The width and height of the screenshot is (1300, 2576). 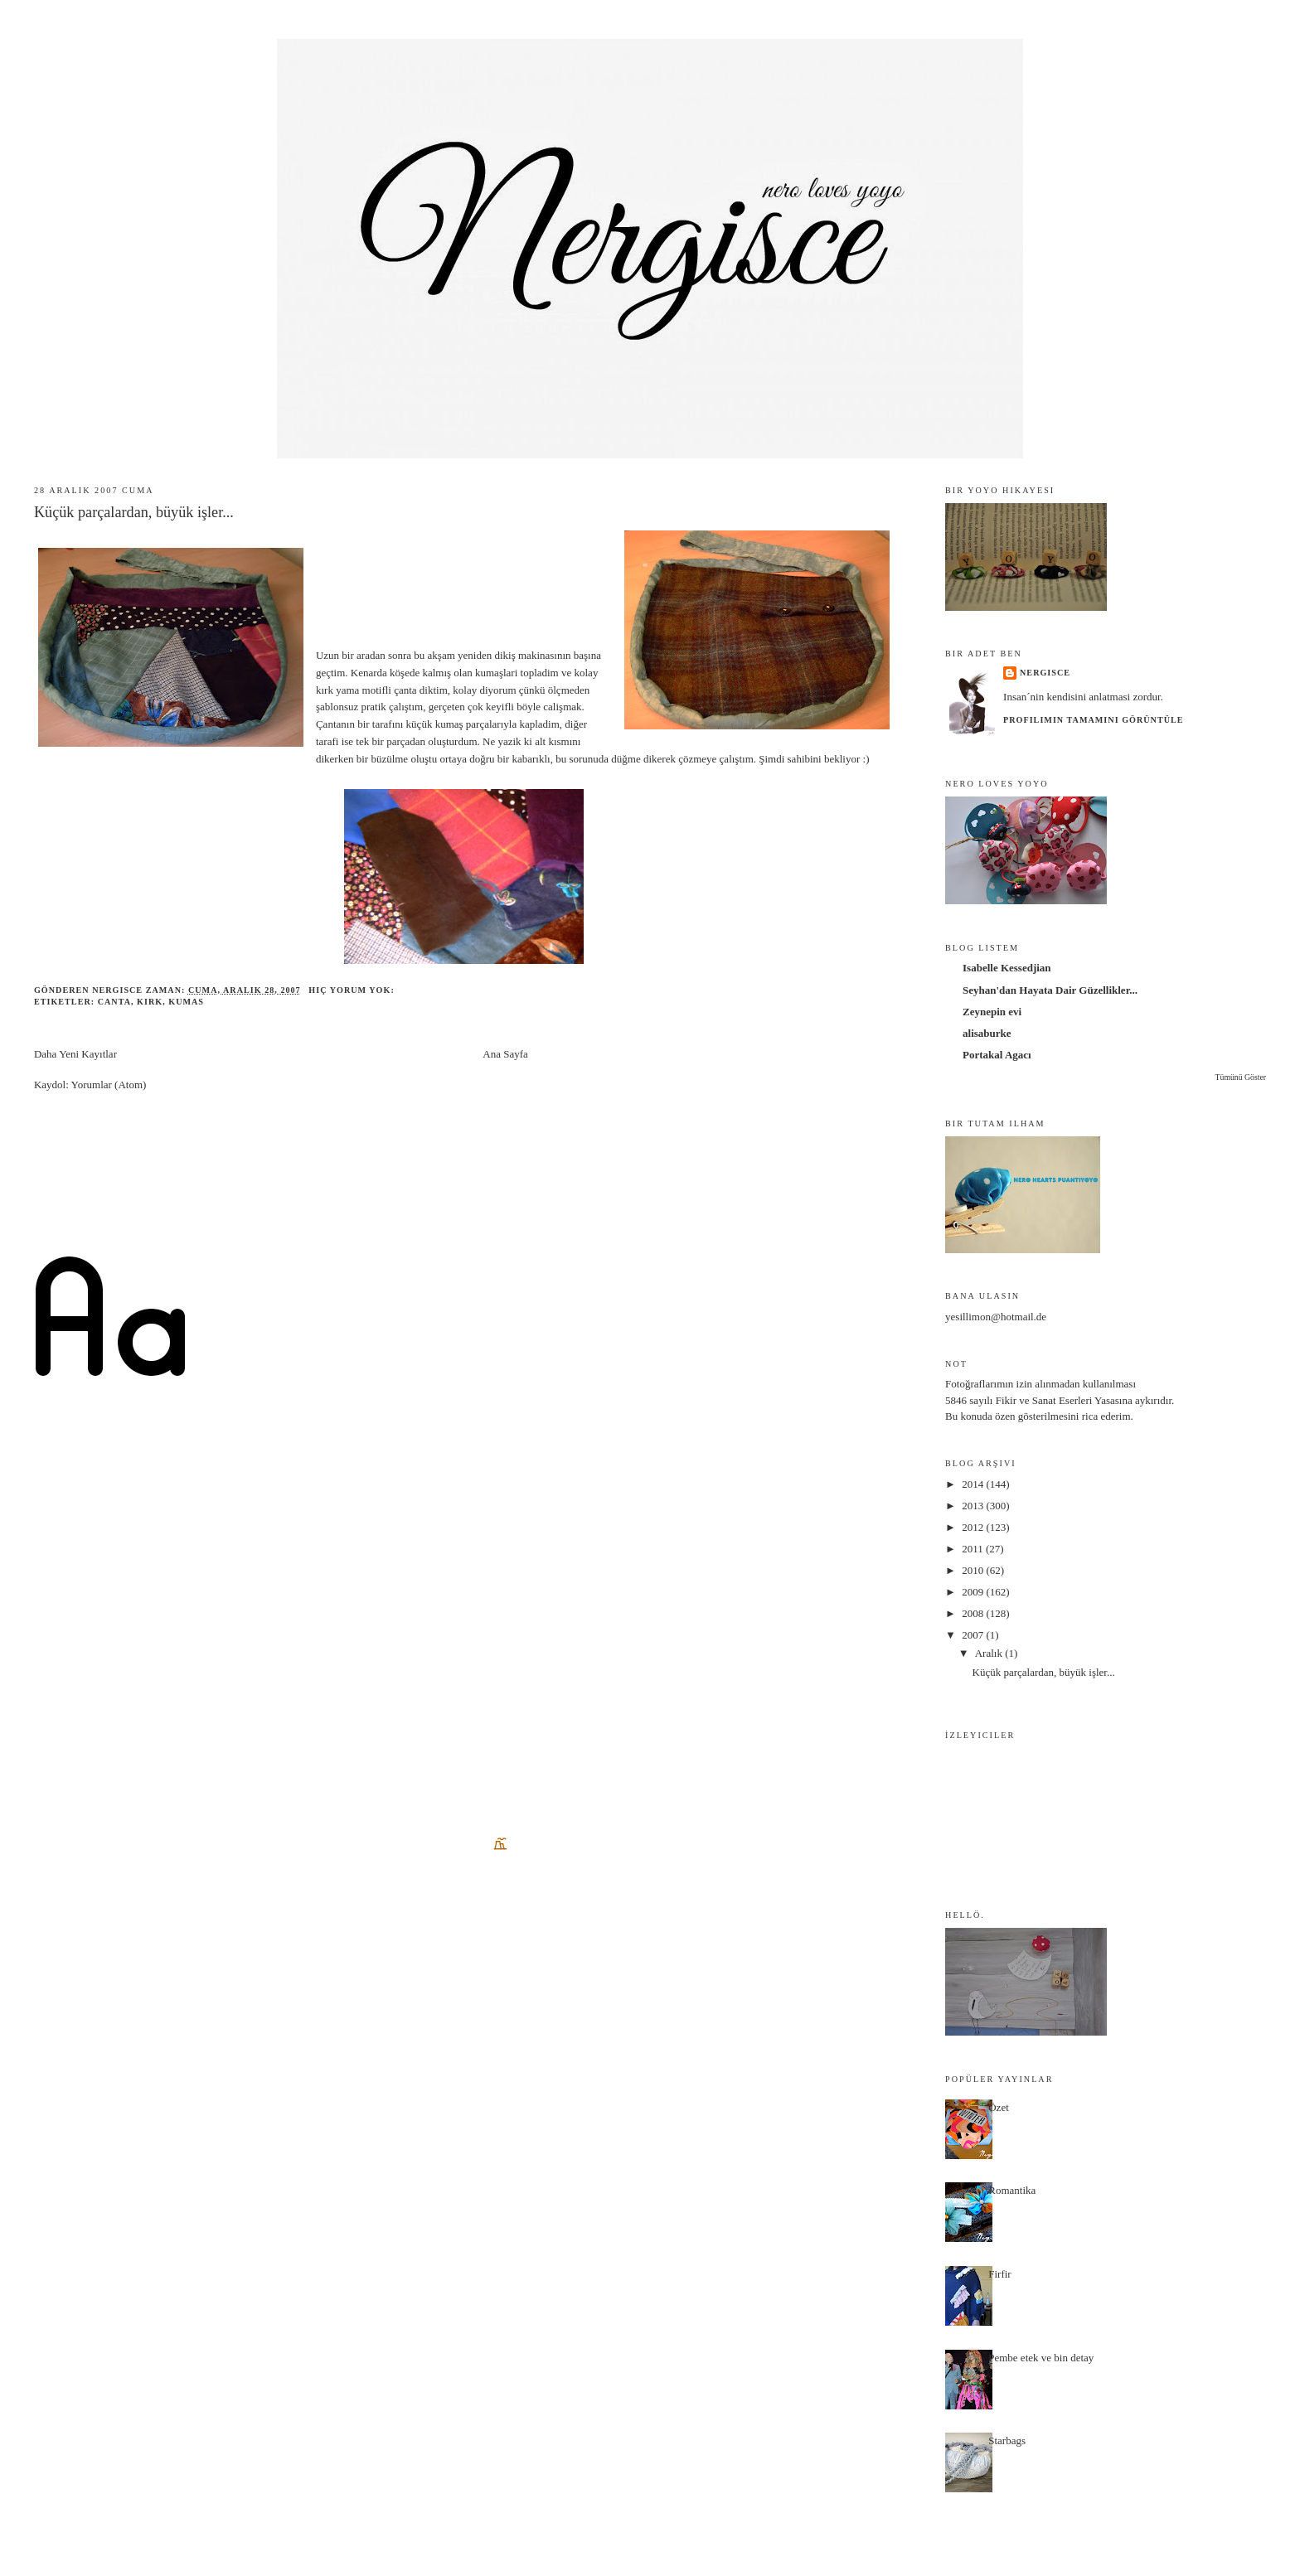 What do you see at coordinates (500, 1843) in the screenshot?
I see `view factory or manufacturing facilities` at bounding box center [500, 1843].